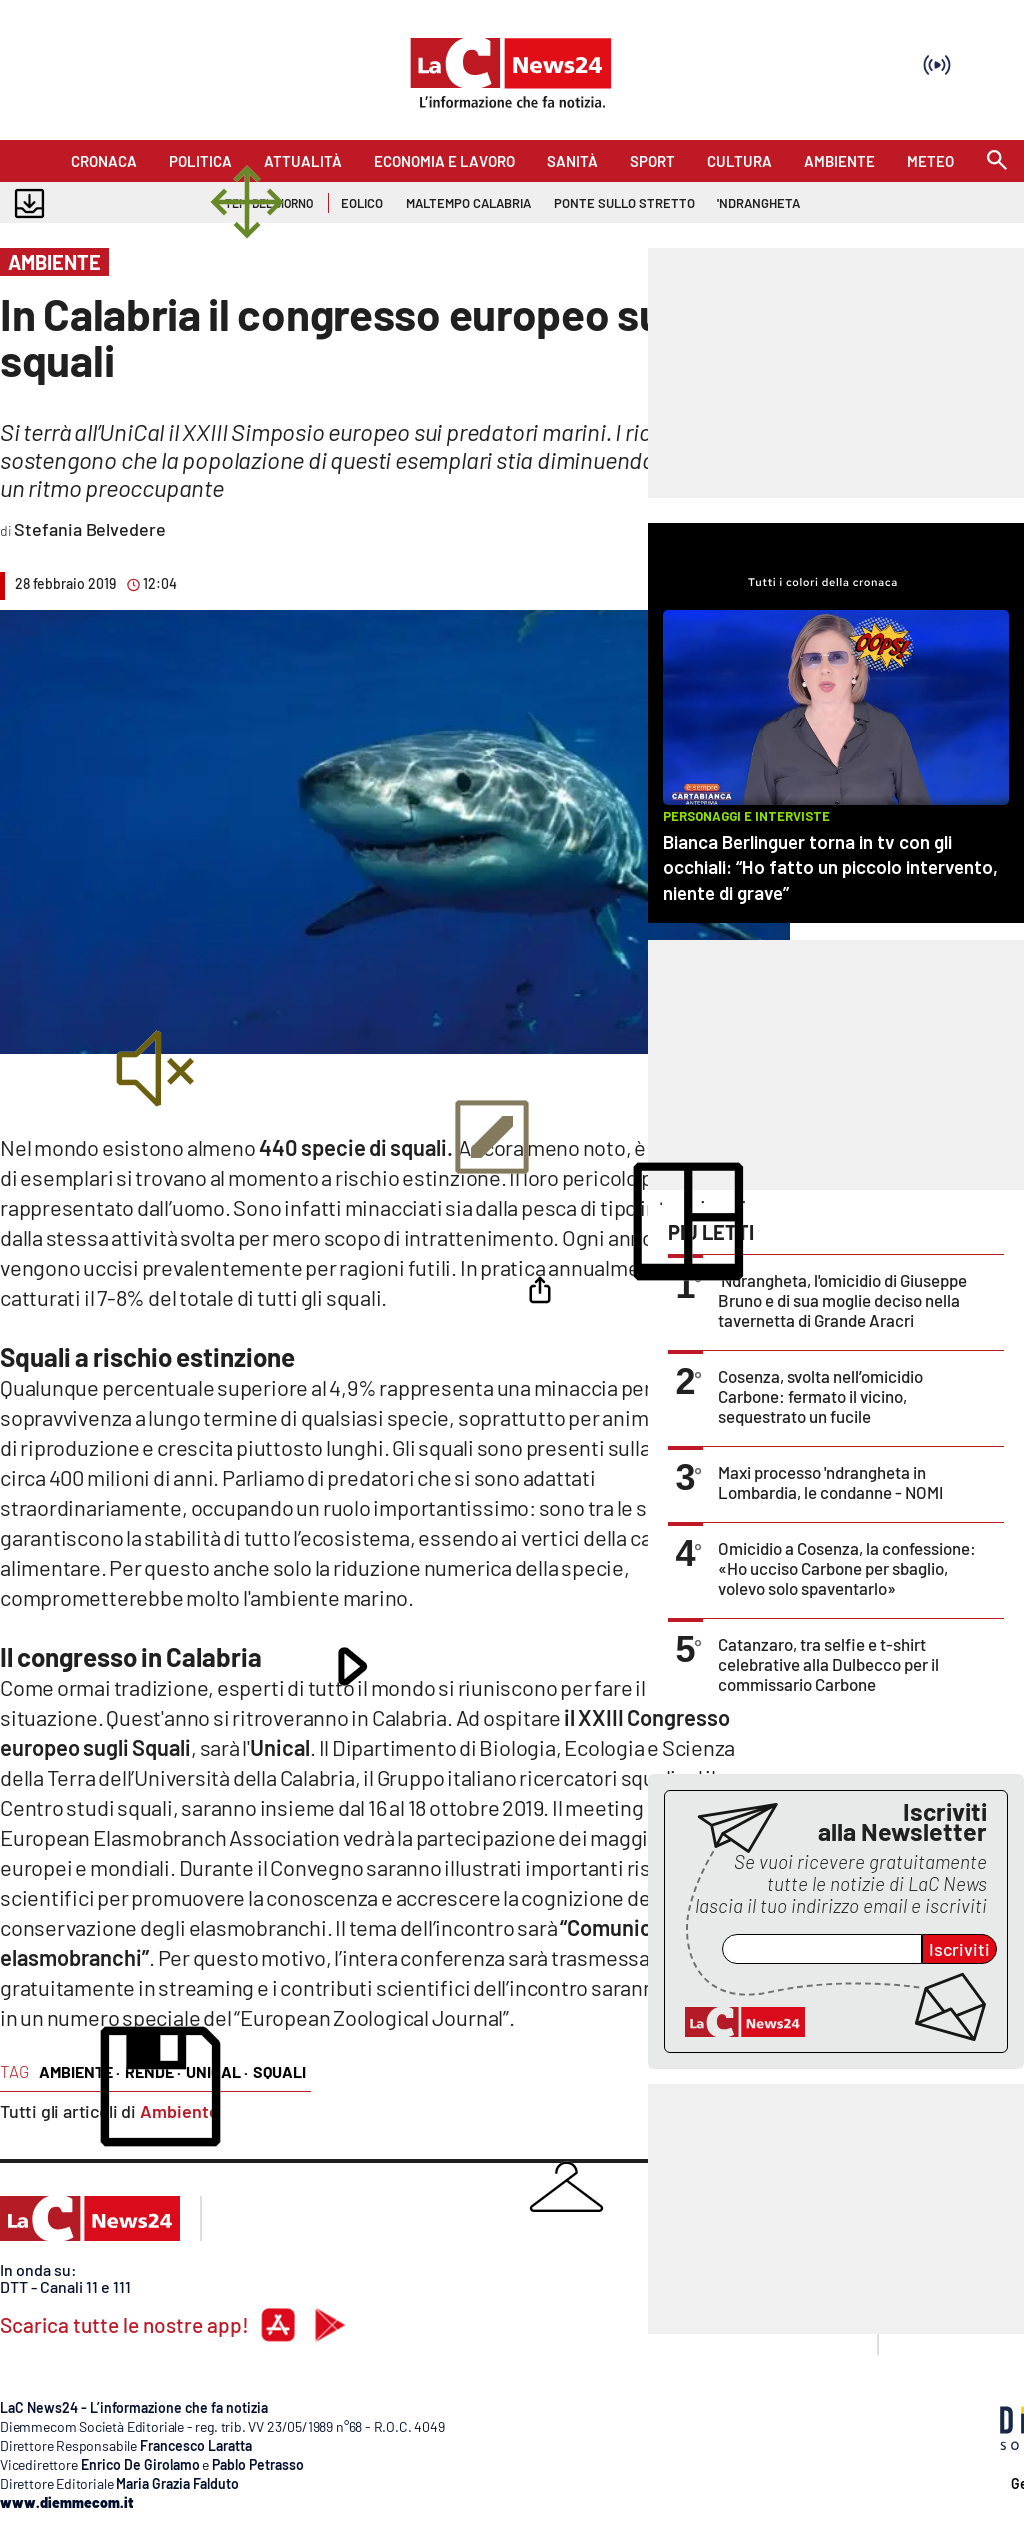 This screenshot has height=2522, width=1024. What do you see at coordinates (540, 1290) in the screenshot?
I see `share this content` at bounding box center [540, 1290].